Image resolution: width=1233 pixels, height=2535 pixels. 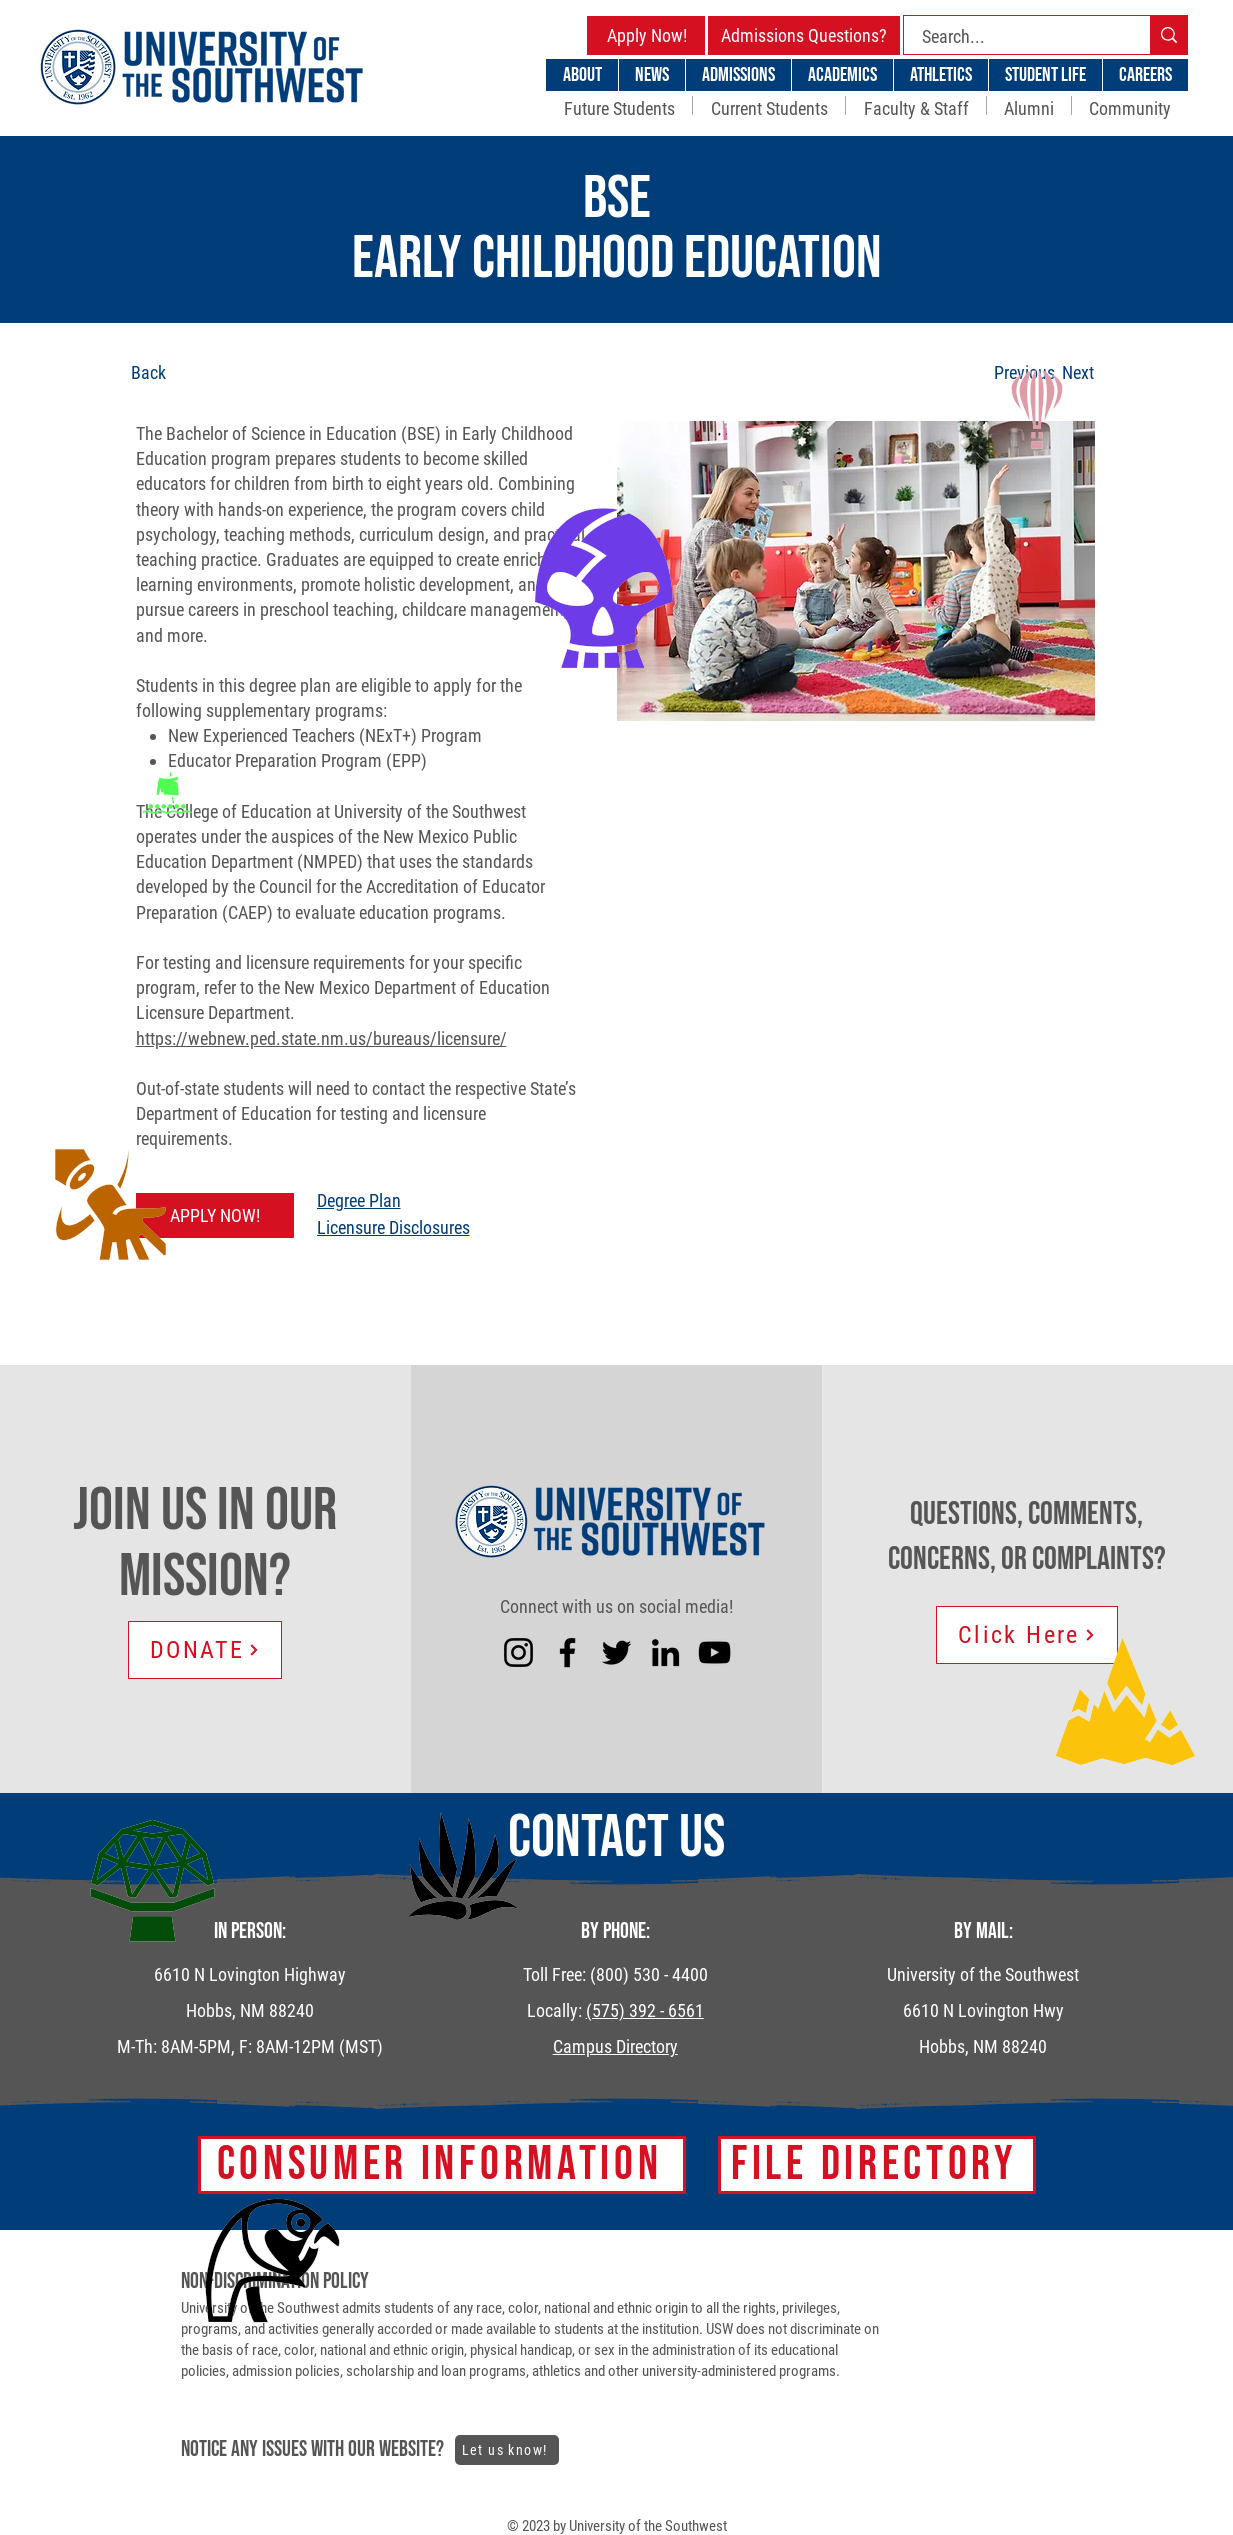 I want to click on access travel or adventure features, so click(x=1037, y=409).